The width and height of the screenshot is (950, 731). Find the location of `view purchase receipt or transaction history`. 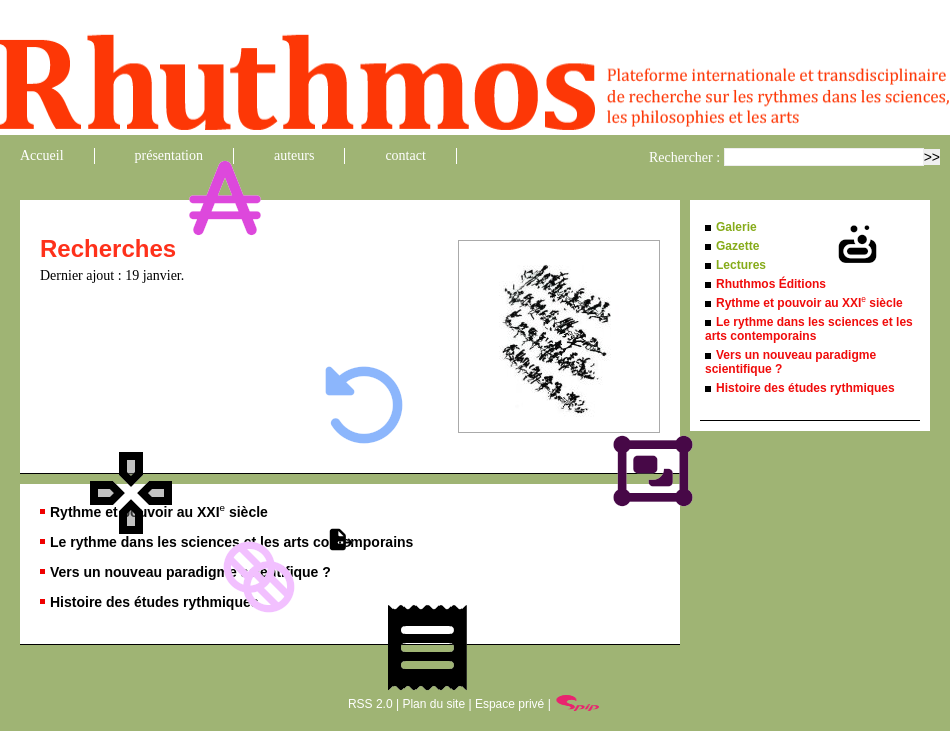

view purchase receipt or transaction history is located at coordinates (427, 647).